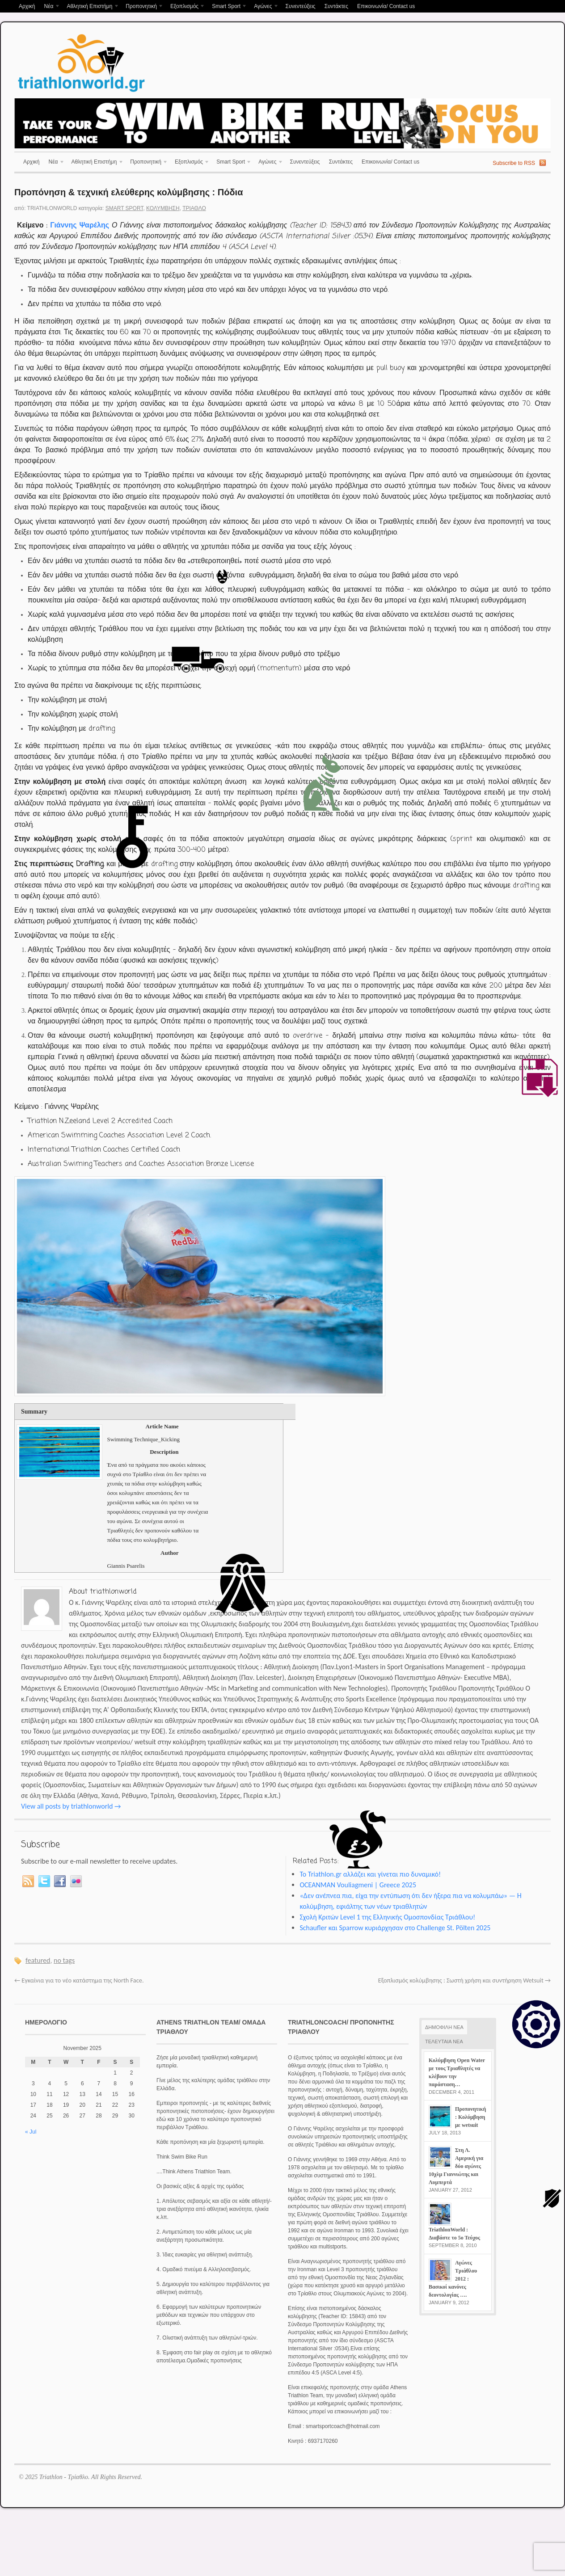 The image size is (565, 2576). I want to click on indicates freight or cargo delivery, so click(198, 660).